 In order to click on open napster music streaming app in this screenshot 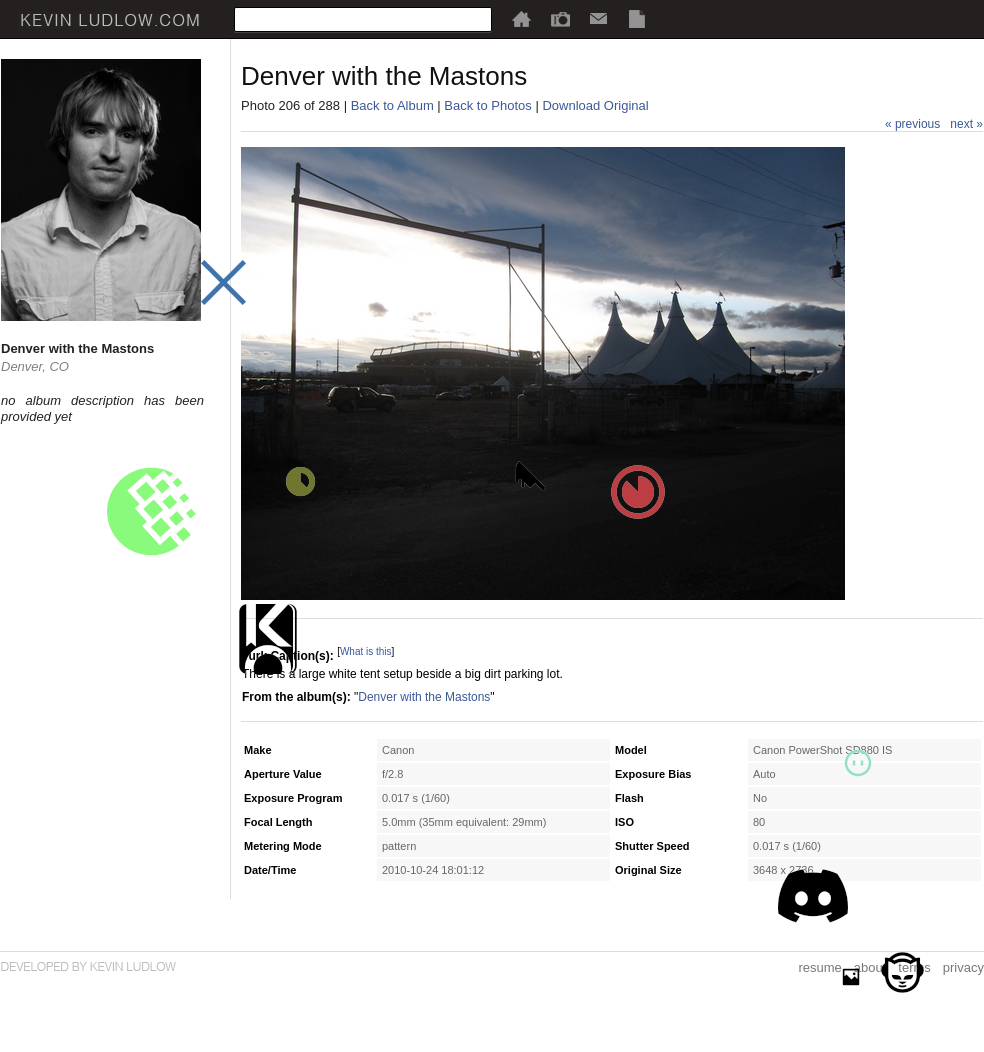, I will do `click(902, 971)`.